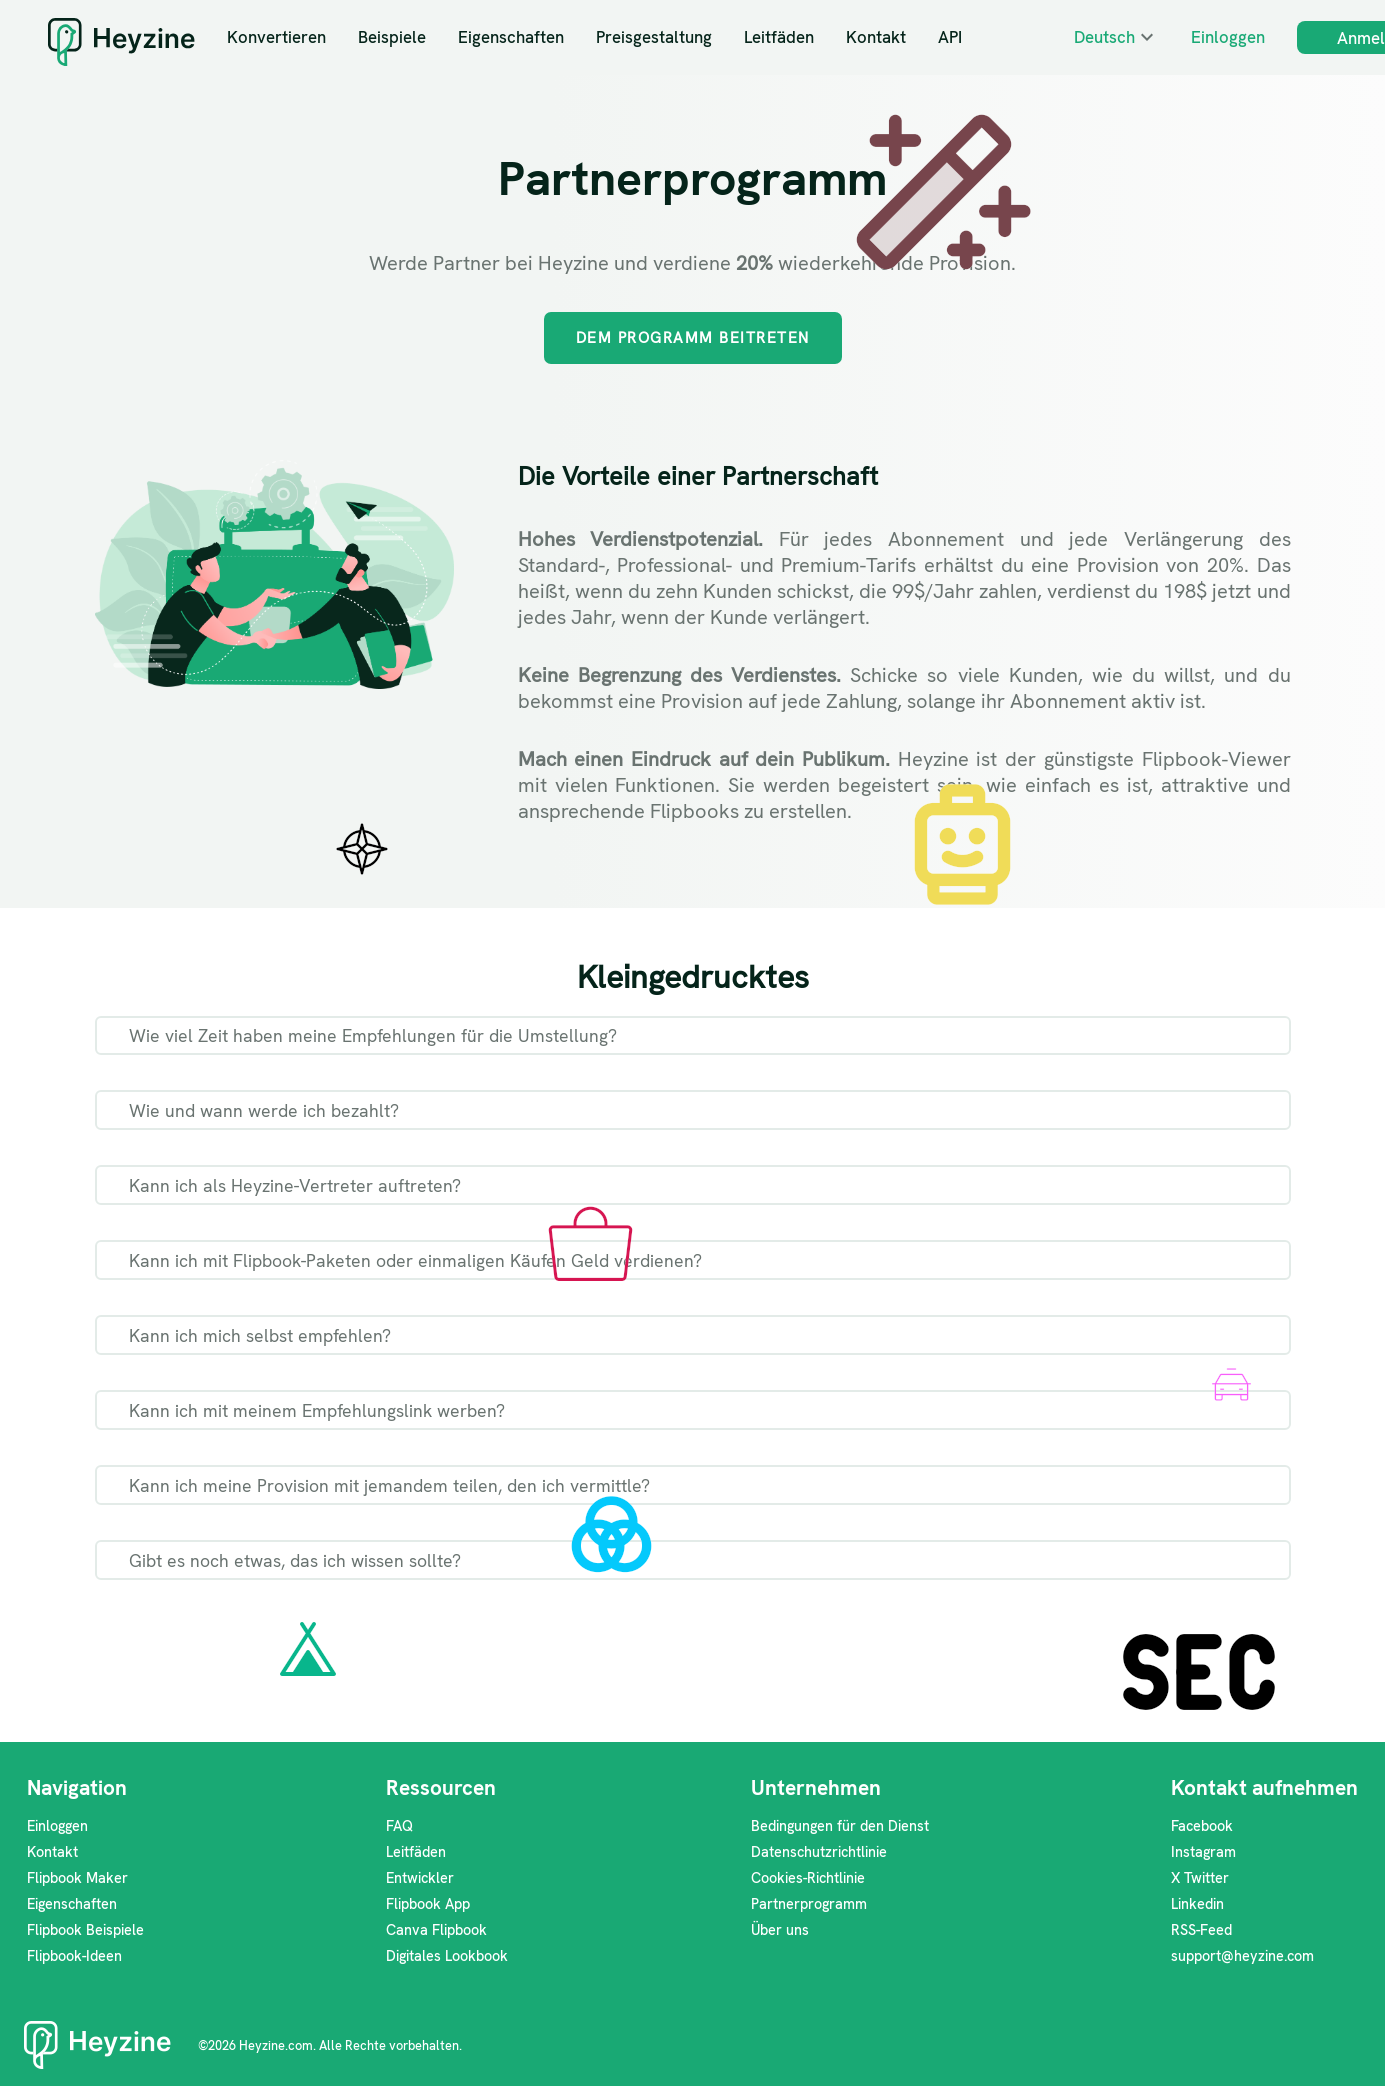 Image resolution: width=1385 pixels, height=2086 pixels. I want to click on contact or request emergency services, so click(1231, 1386).